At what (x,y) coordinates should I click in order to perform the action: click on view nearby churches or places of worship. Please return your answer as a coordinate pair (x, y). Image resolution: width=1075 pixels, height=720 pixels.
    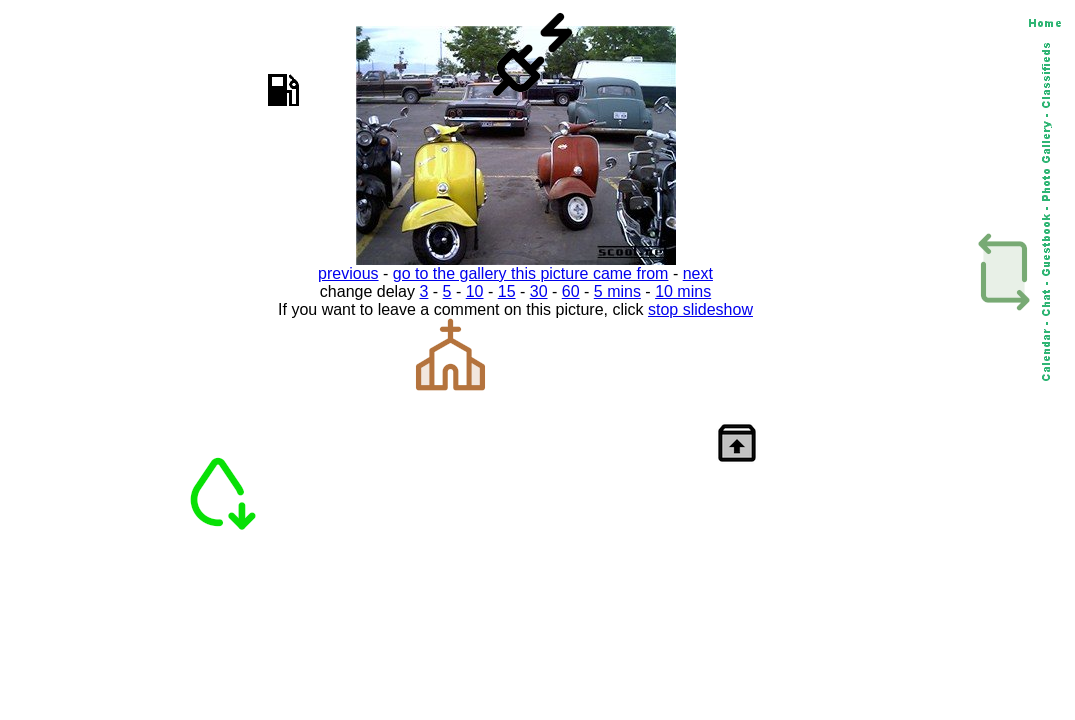
    Looking at the image, I should click on (450, 358).